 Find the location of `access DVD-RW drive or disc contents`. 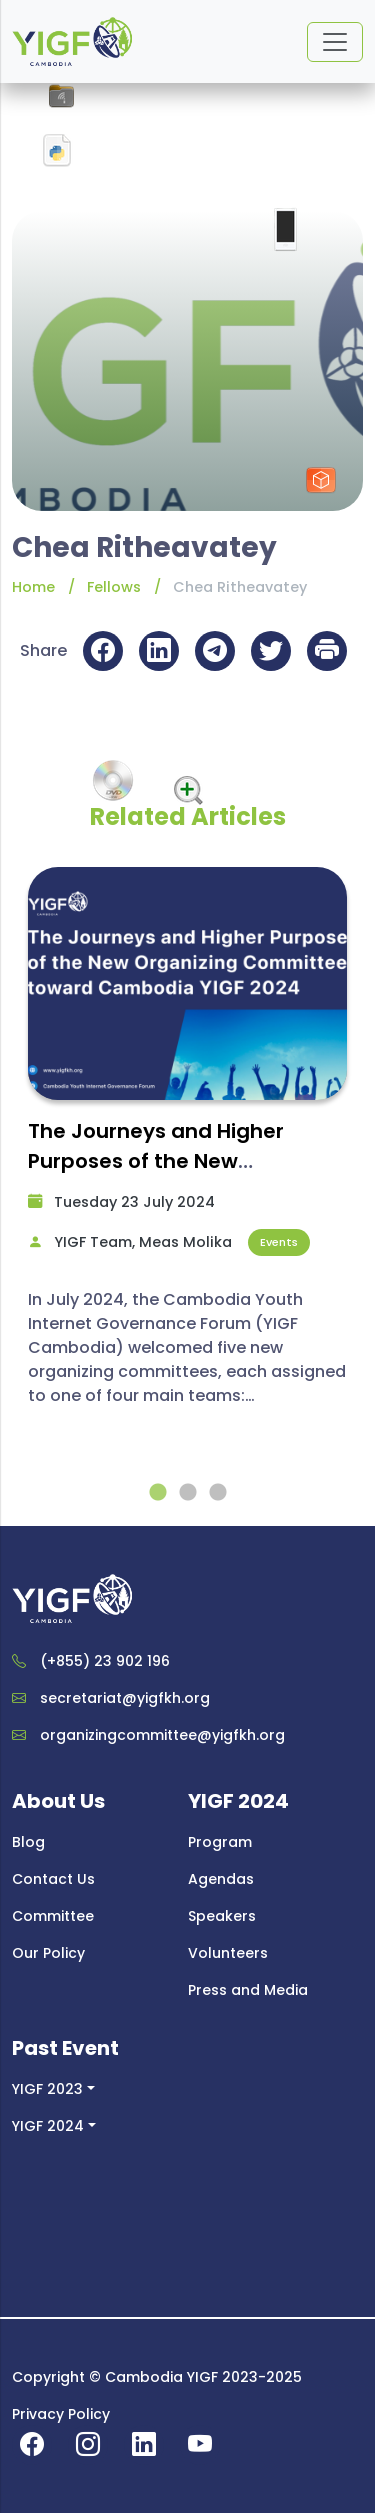

access DVD-RW drive or disc contents is located at coordinates (113, 781).